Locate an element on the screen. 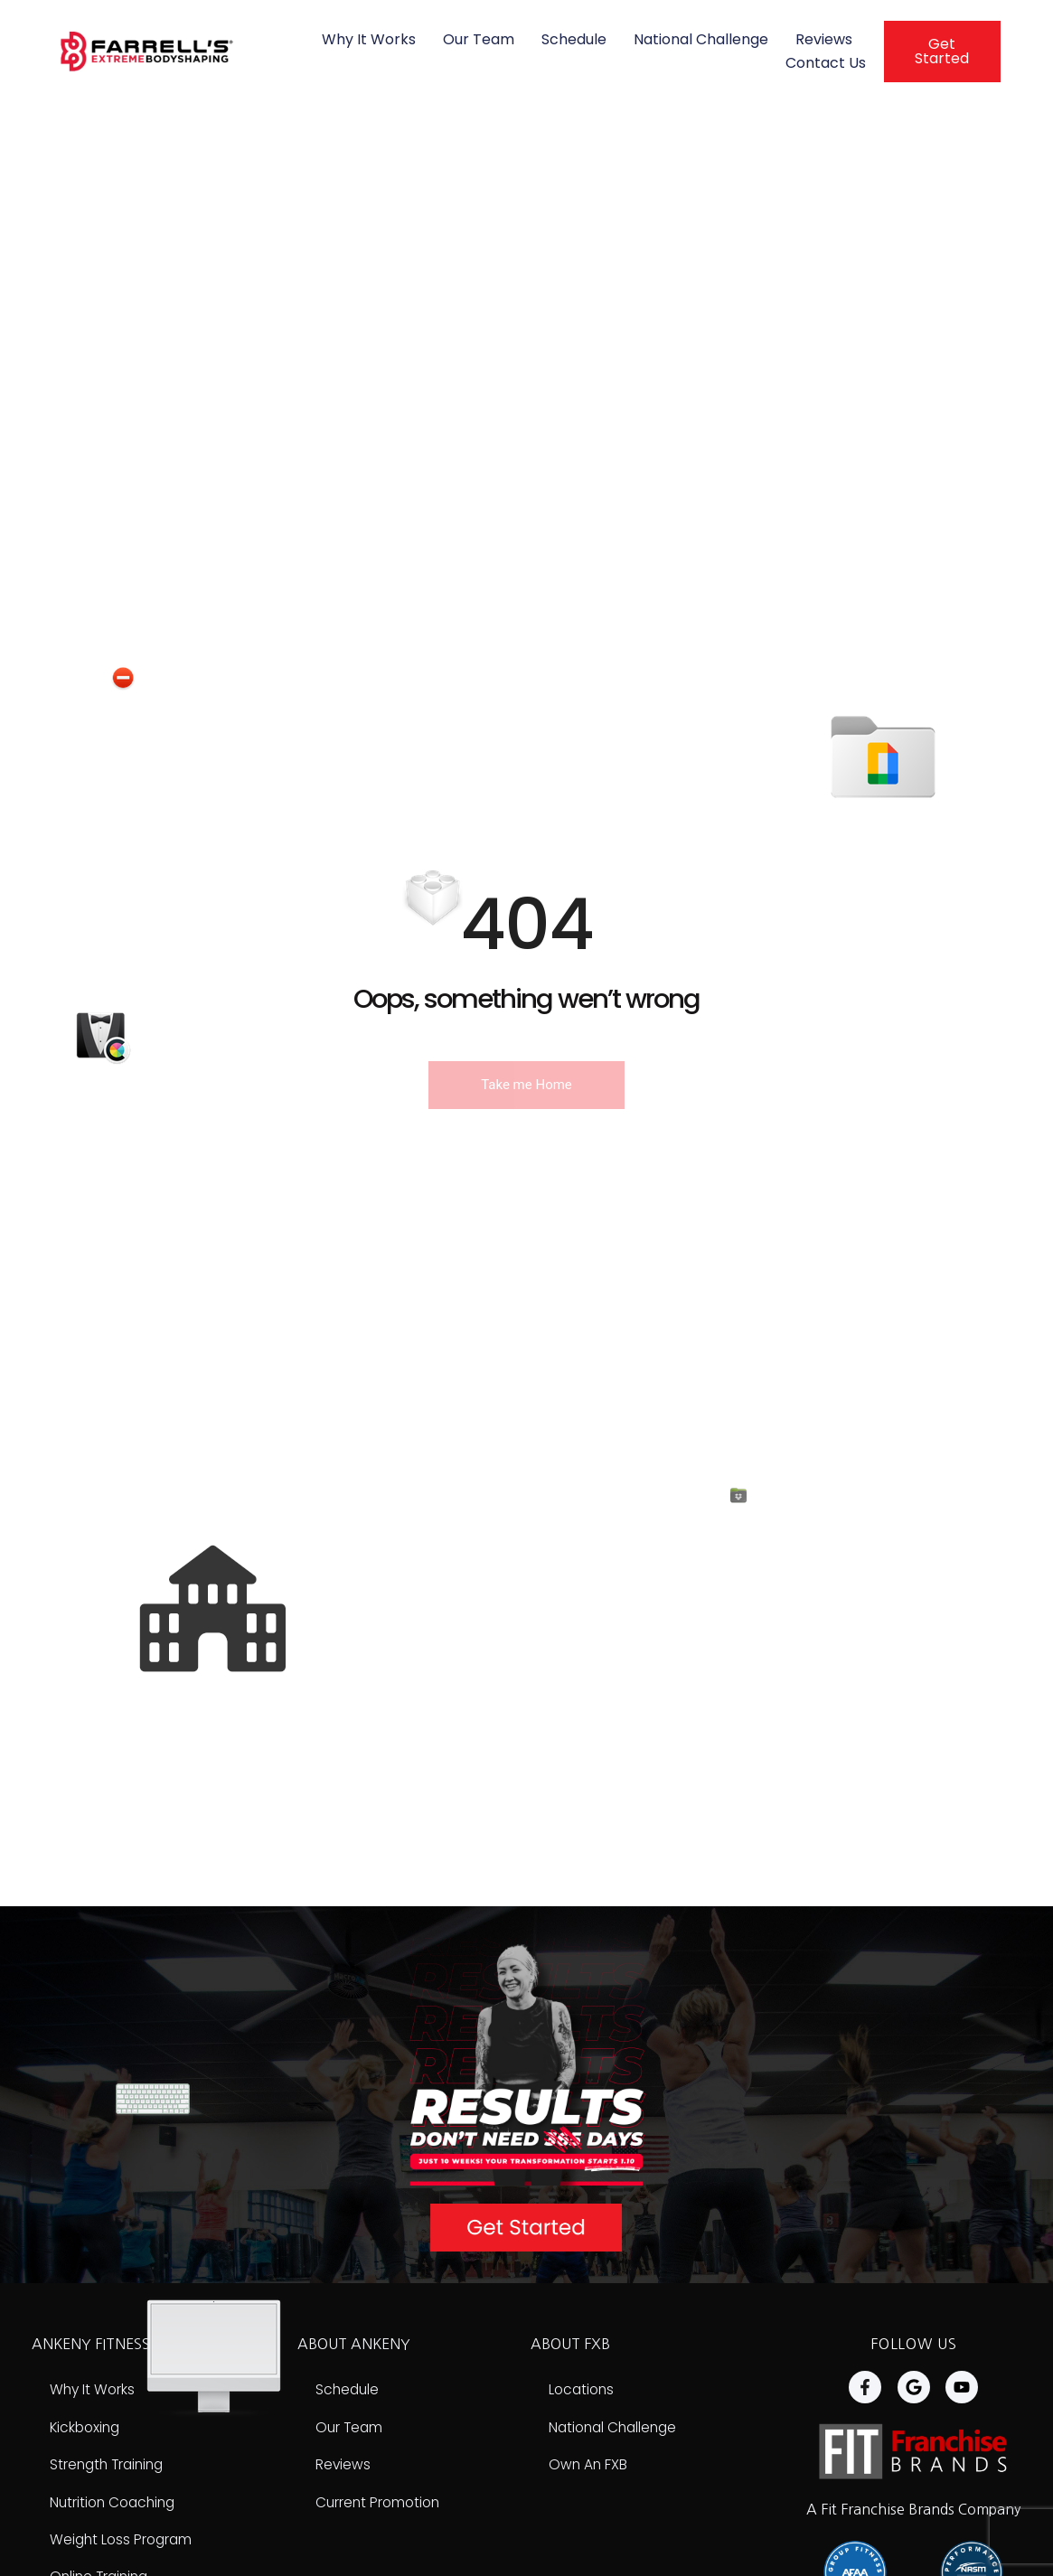 This screenshot has width=1053, height=2576. access educational apps and resources is located at coordinates (208, 1613).